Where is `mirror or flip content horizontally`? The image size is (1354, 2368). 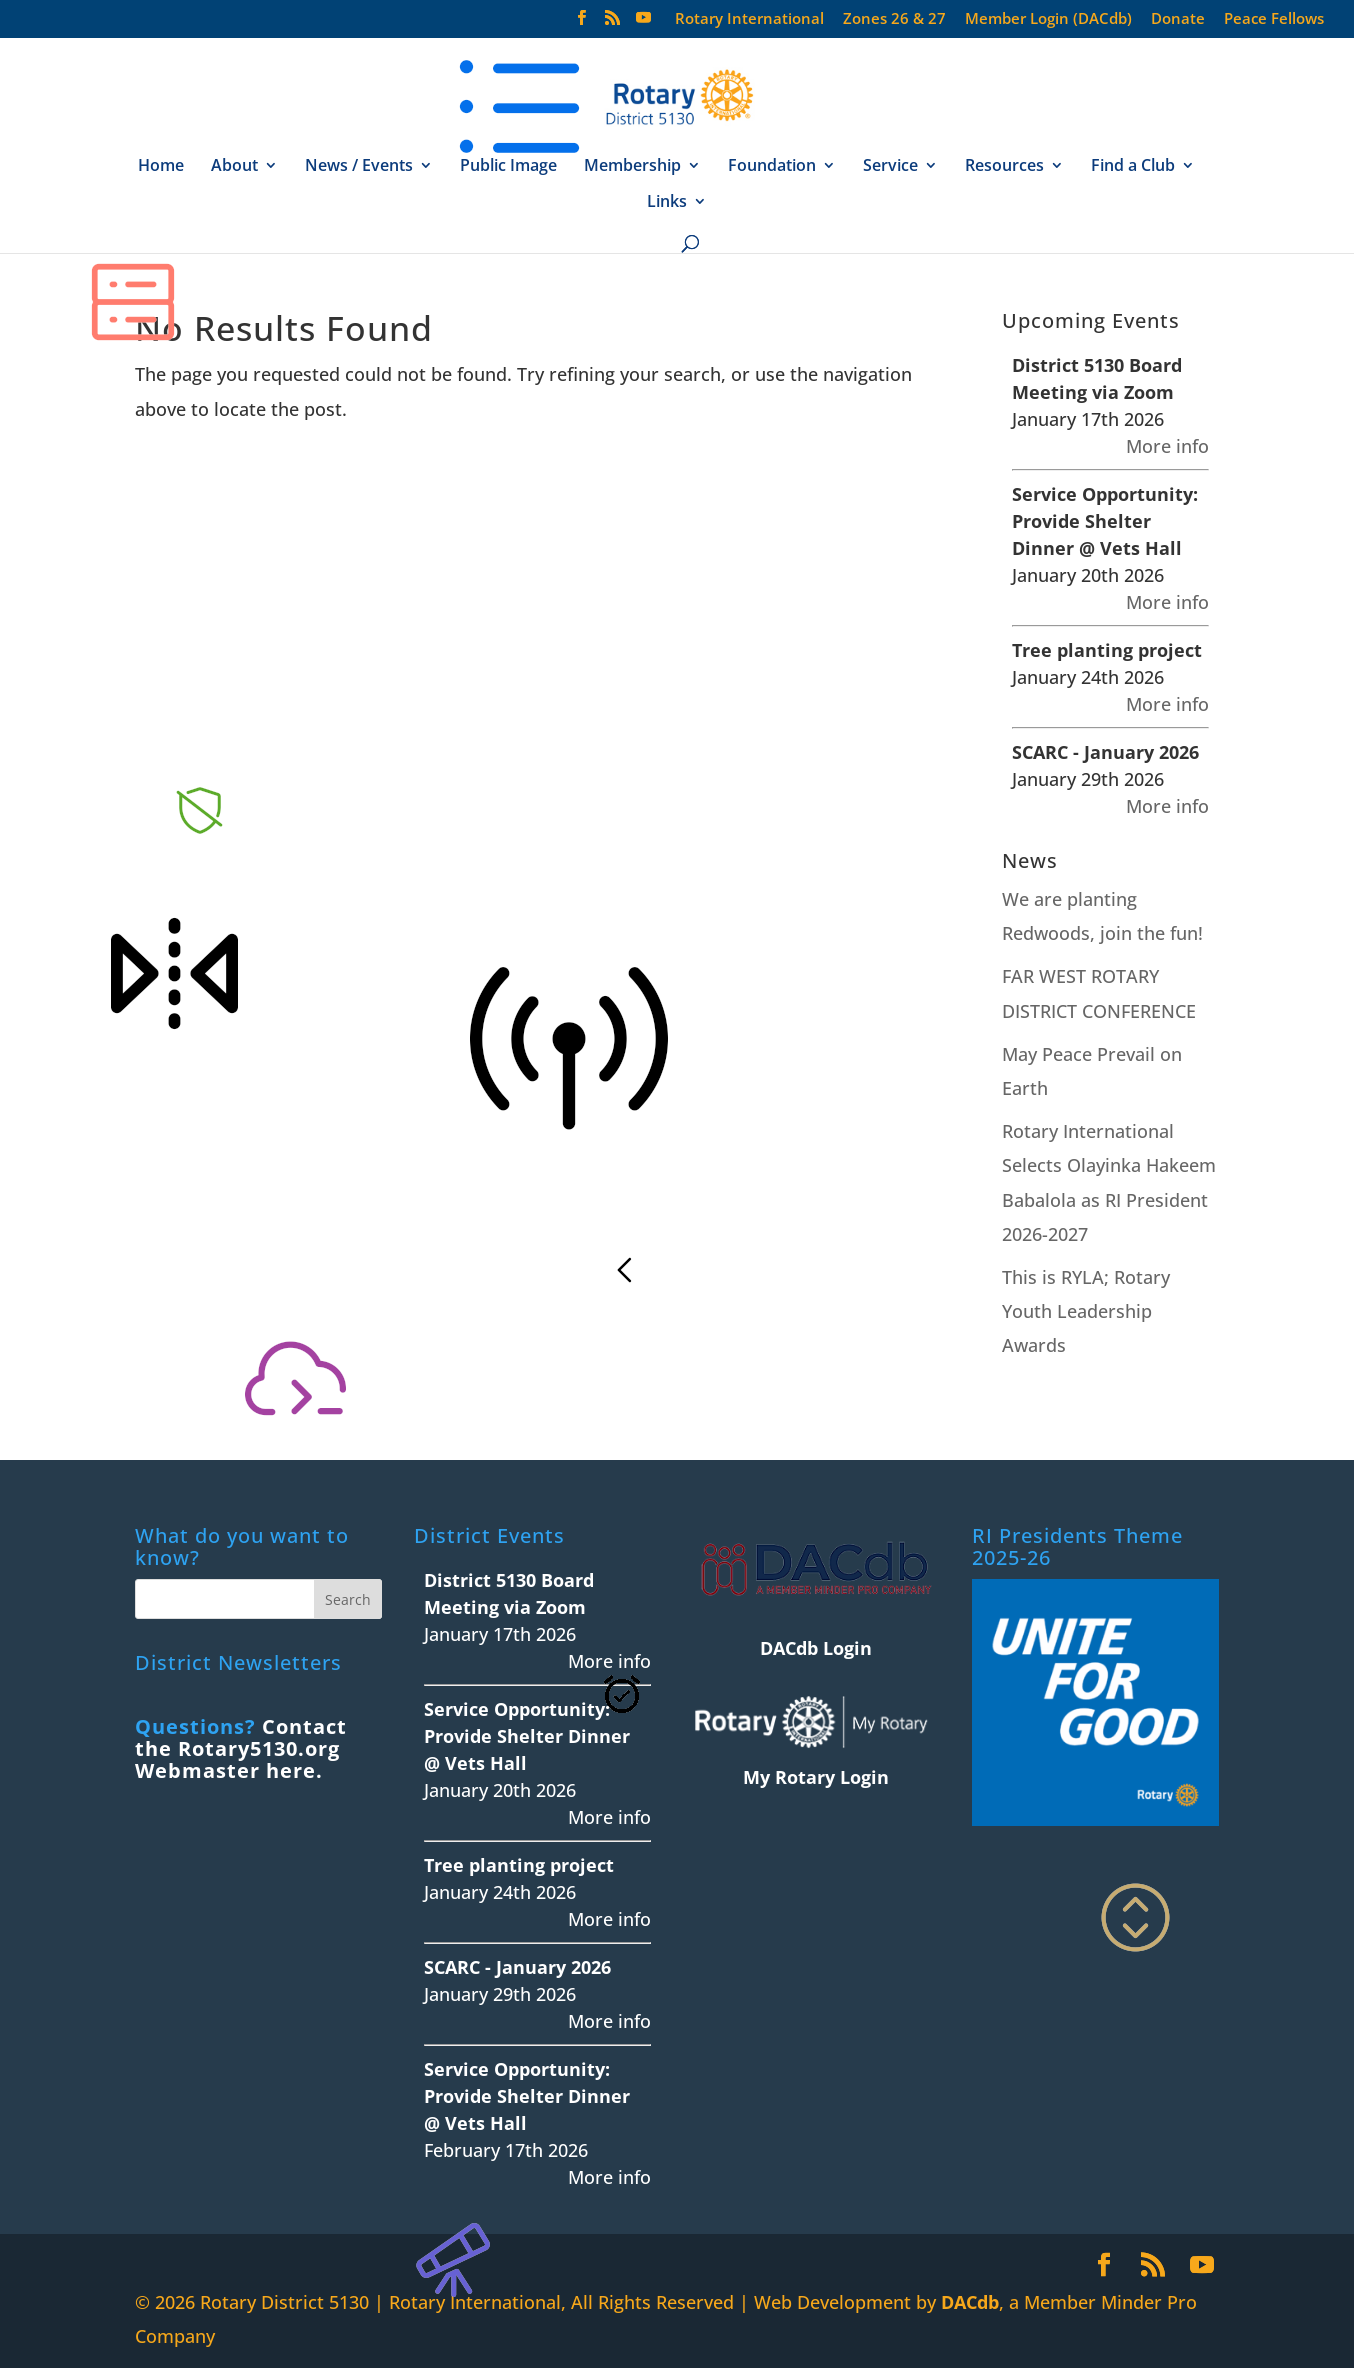 mirror or flip content horizontally is located at coordinates (174, 973).